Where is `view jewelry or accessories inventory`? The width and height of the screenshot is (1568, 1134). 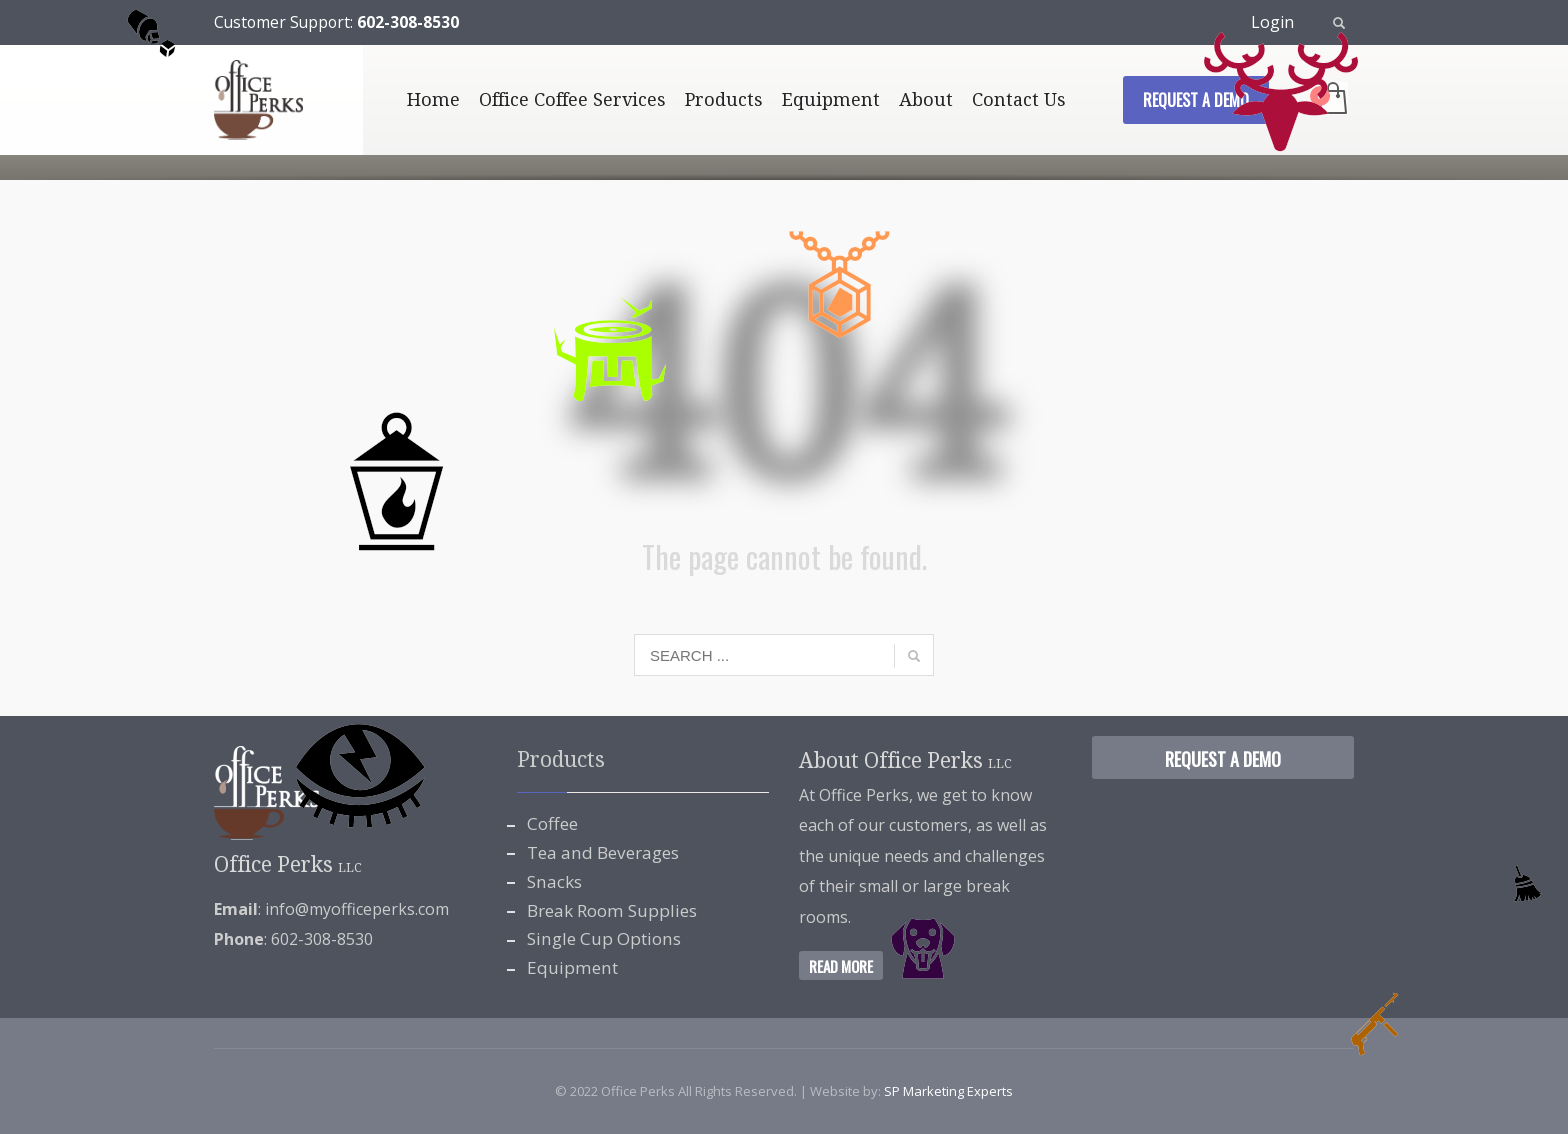 view jewelry or accessories inventory is located at coordinates (840, 284).